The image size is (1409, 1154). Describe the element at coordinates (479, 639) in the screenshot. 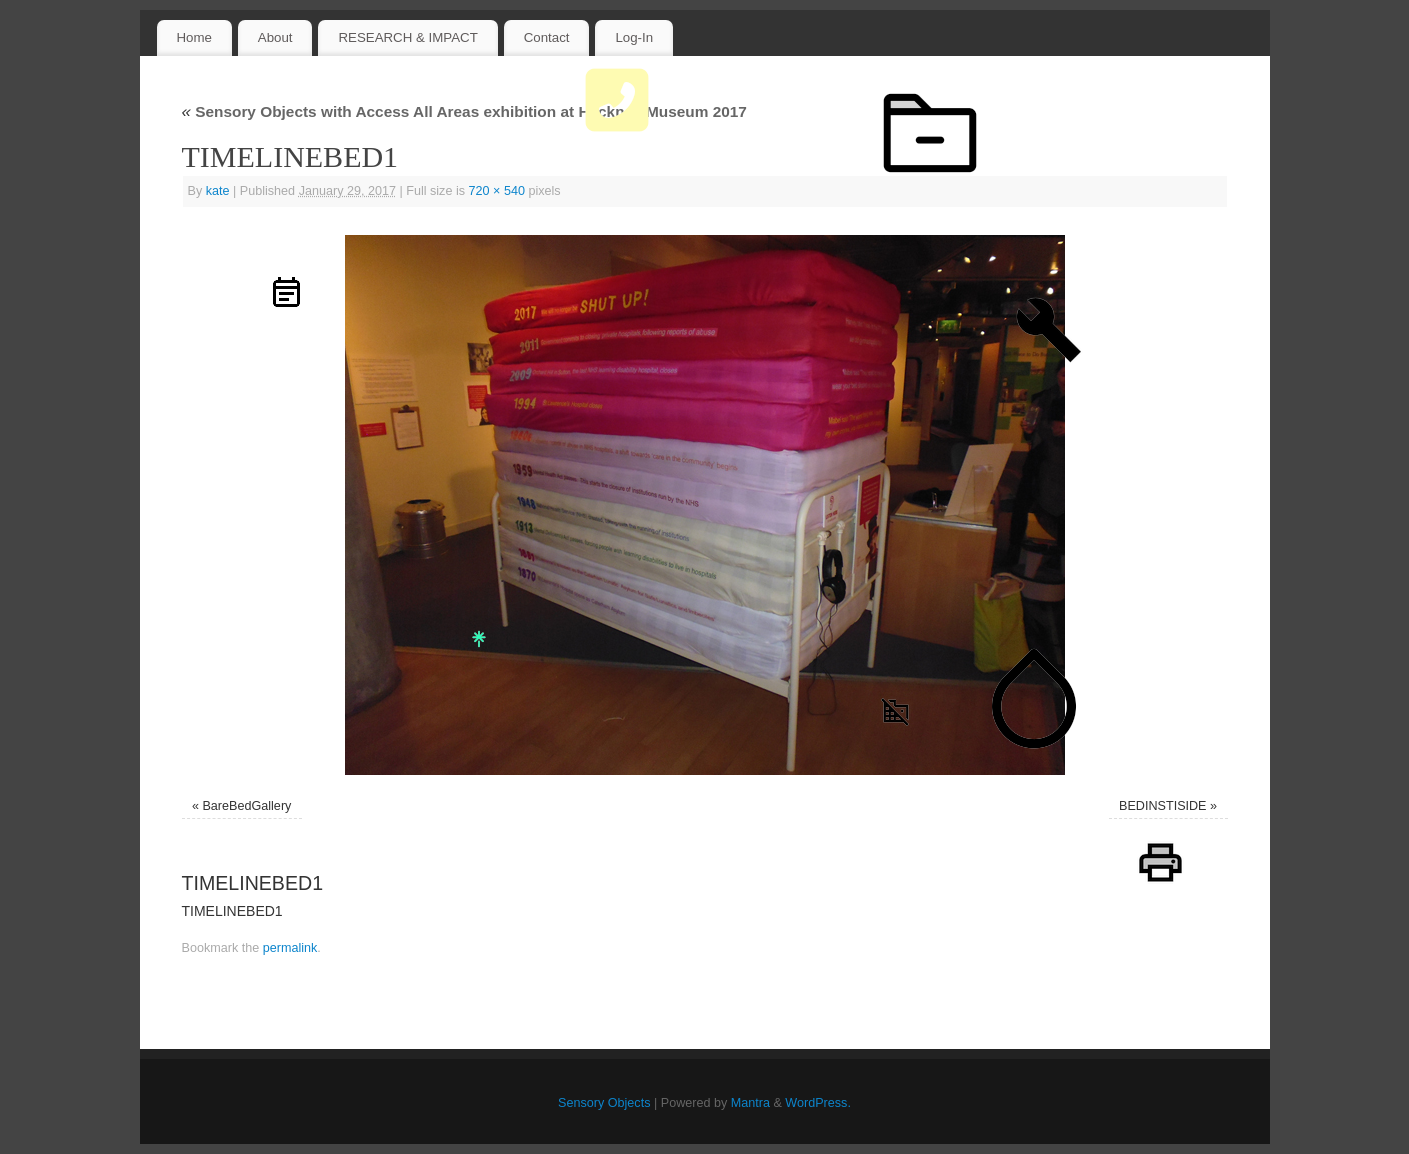

I see `visit linktree profile` at that location.